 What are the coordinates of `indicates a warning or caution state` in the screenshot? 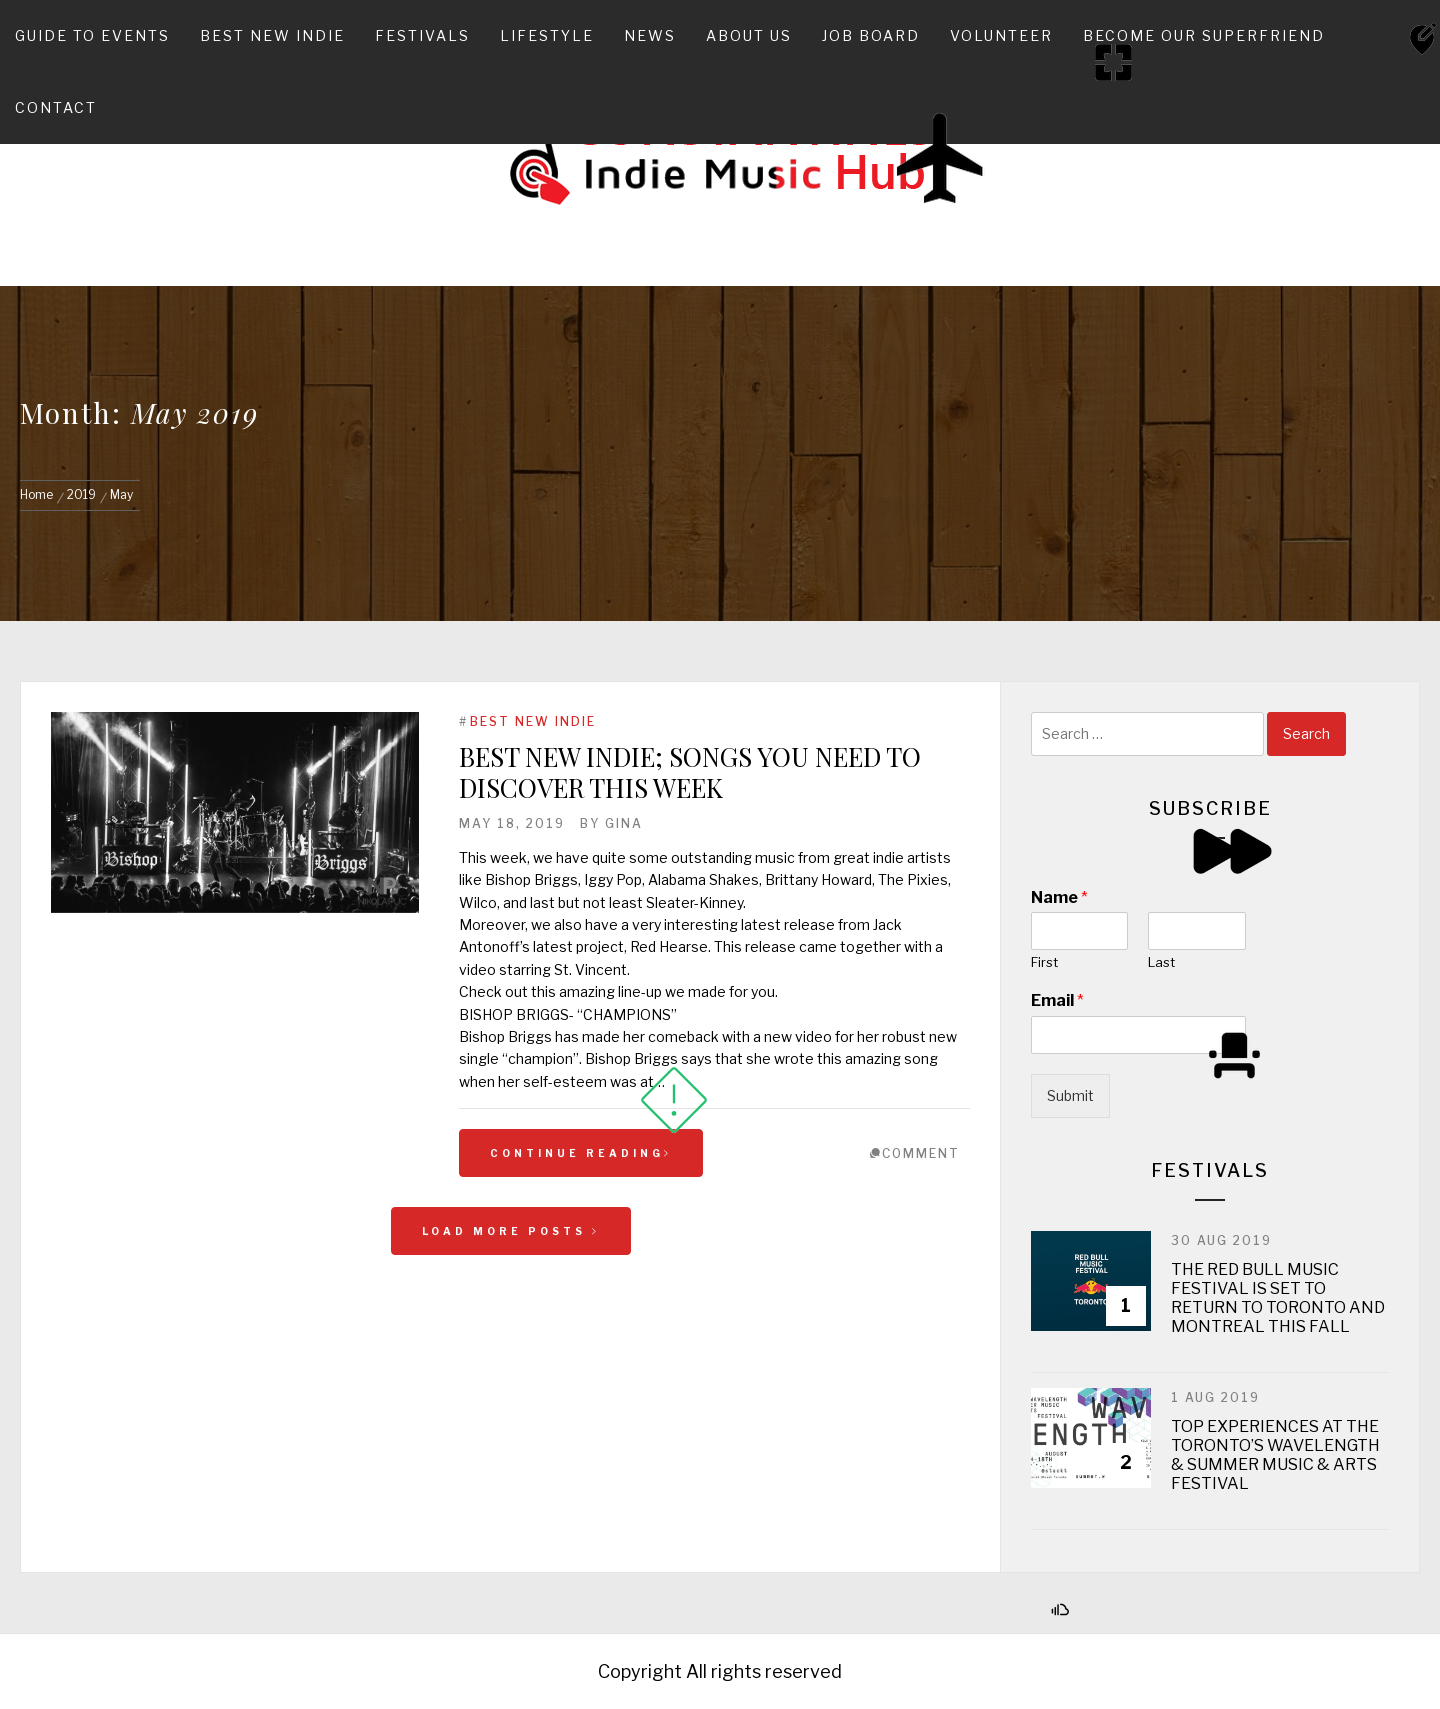 It's located at (674, 1100).